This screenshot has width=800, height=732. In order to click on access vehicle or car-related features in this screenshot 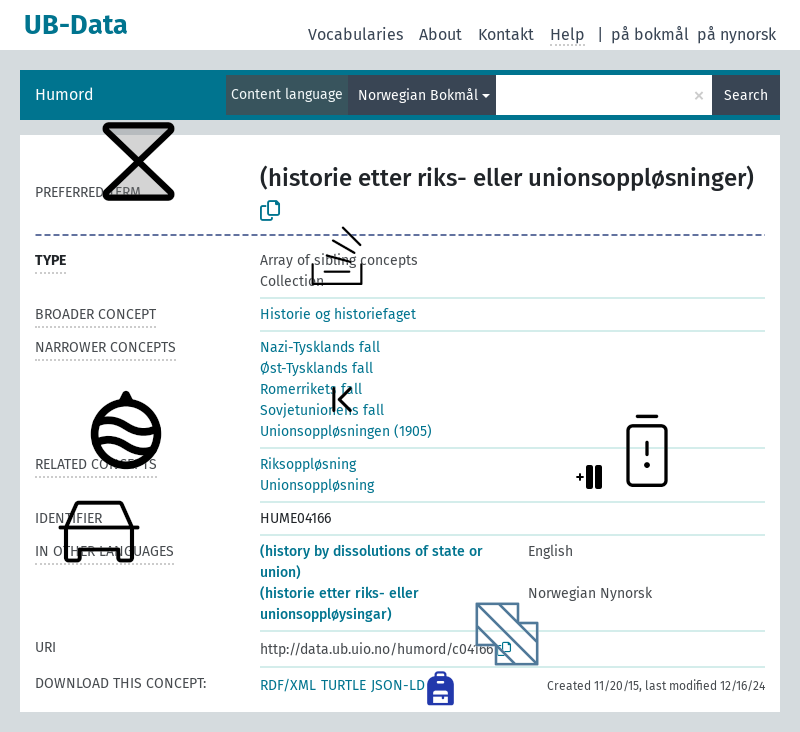, I will do `click(99, 533)`.